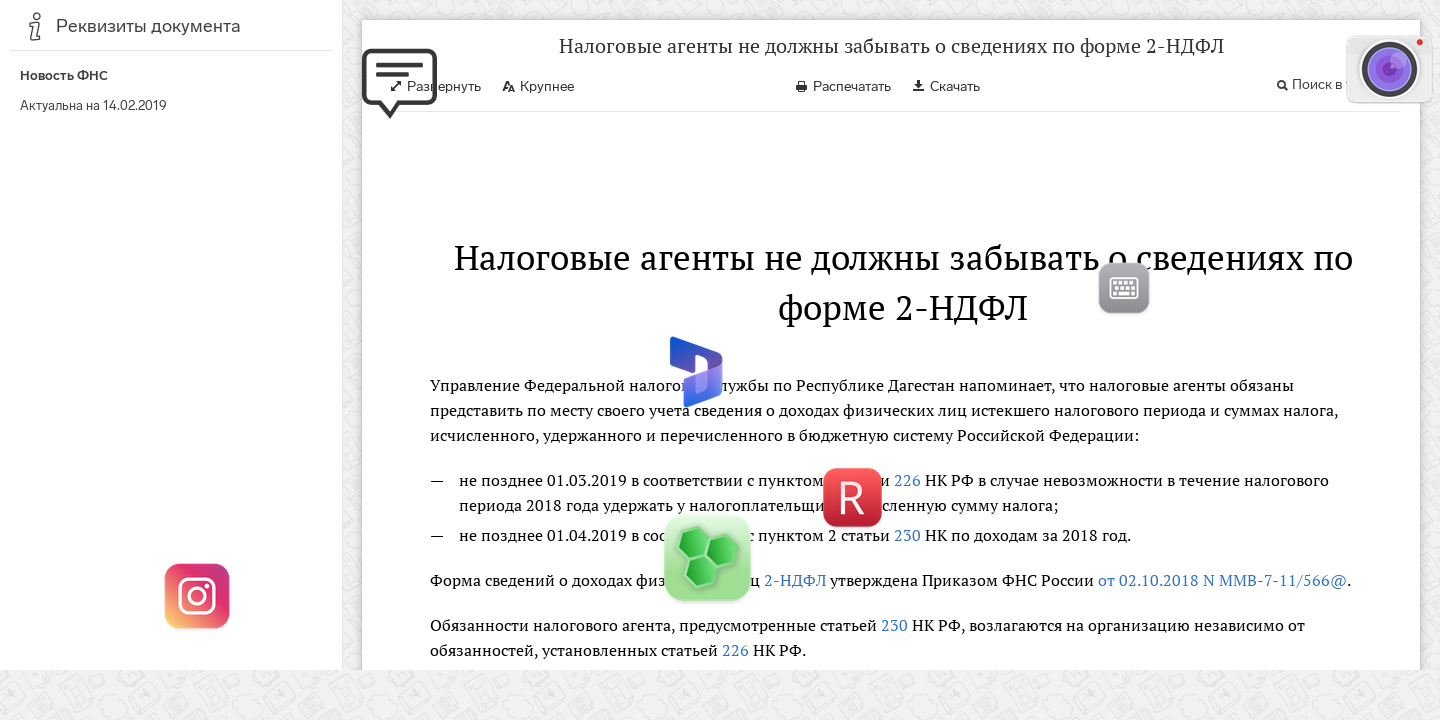  Describe the element at coordinates (197, 596) in the screenshot. I see `open the Instagram app` at that location.